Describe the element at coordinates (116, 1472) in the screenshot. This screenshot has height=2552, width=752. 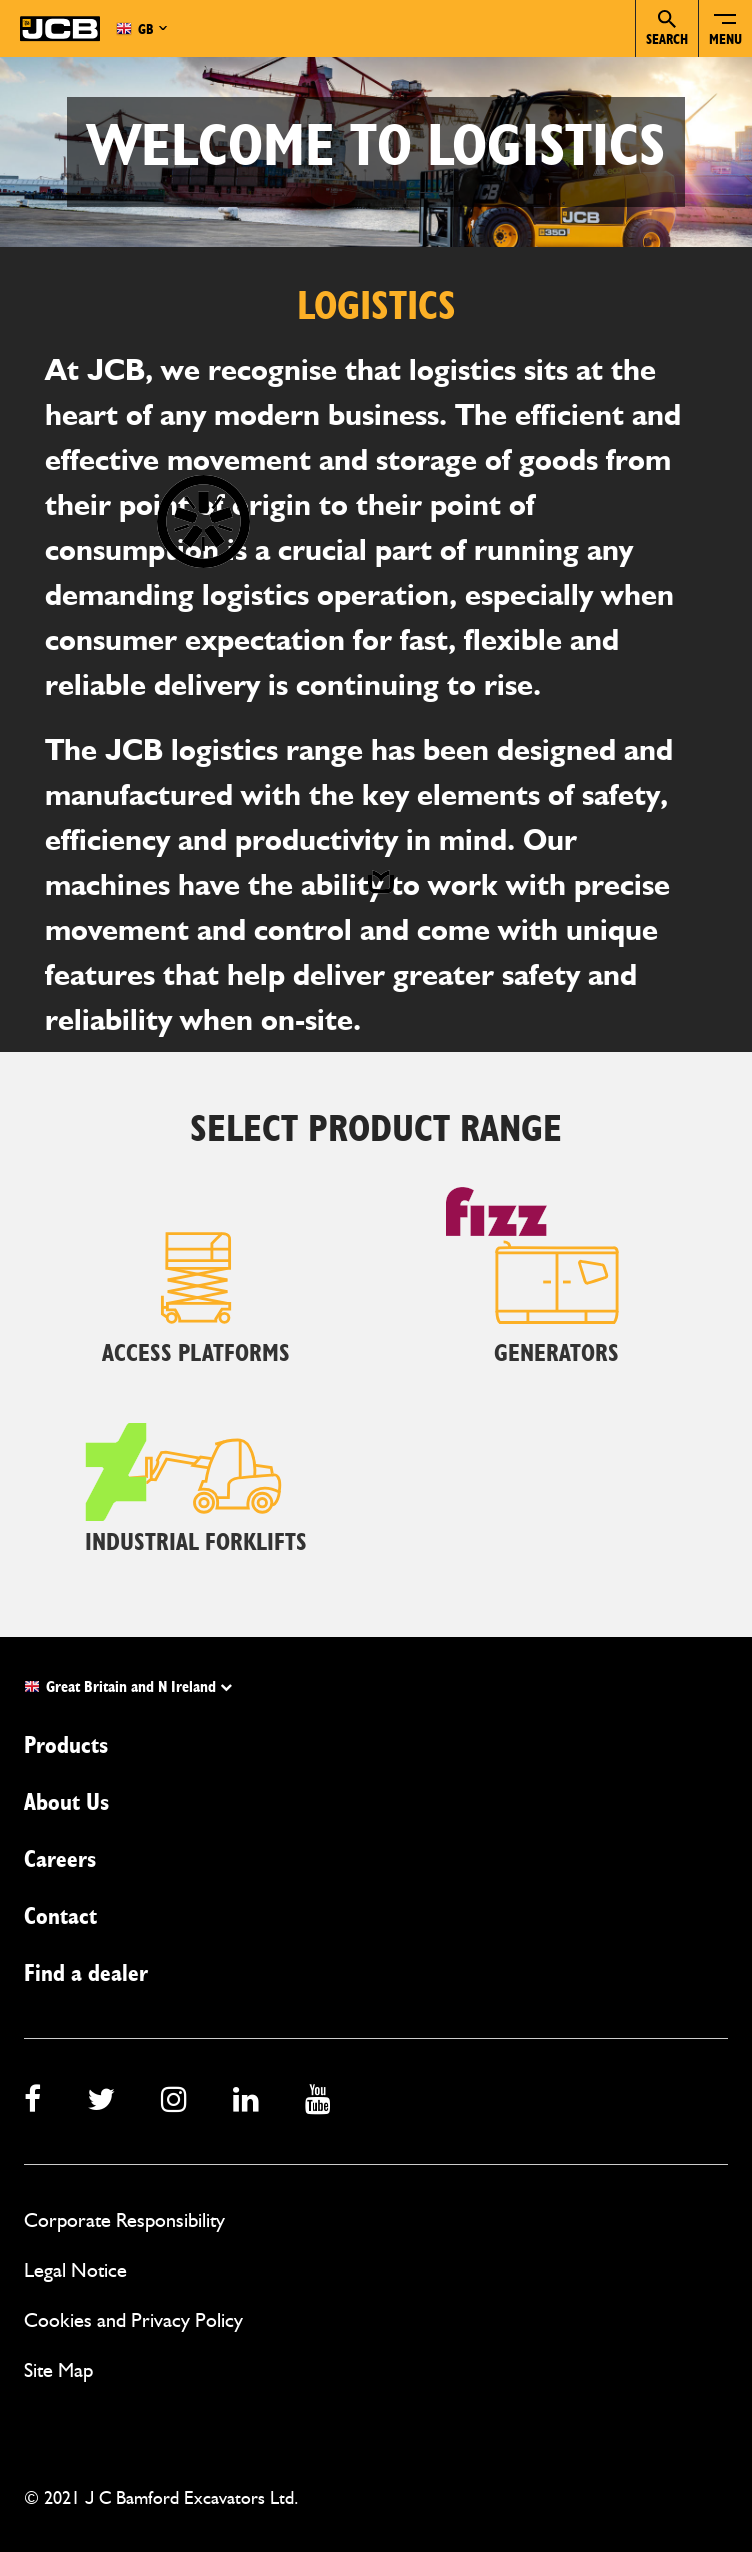
I see `open DeviantArt app or website` at that location.